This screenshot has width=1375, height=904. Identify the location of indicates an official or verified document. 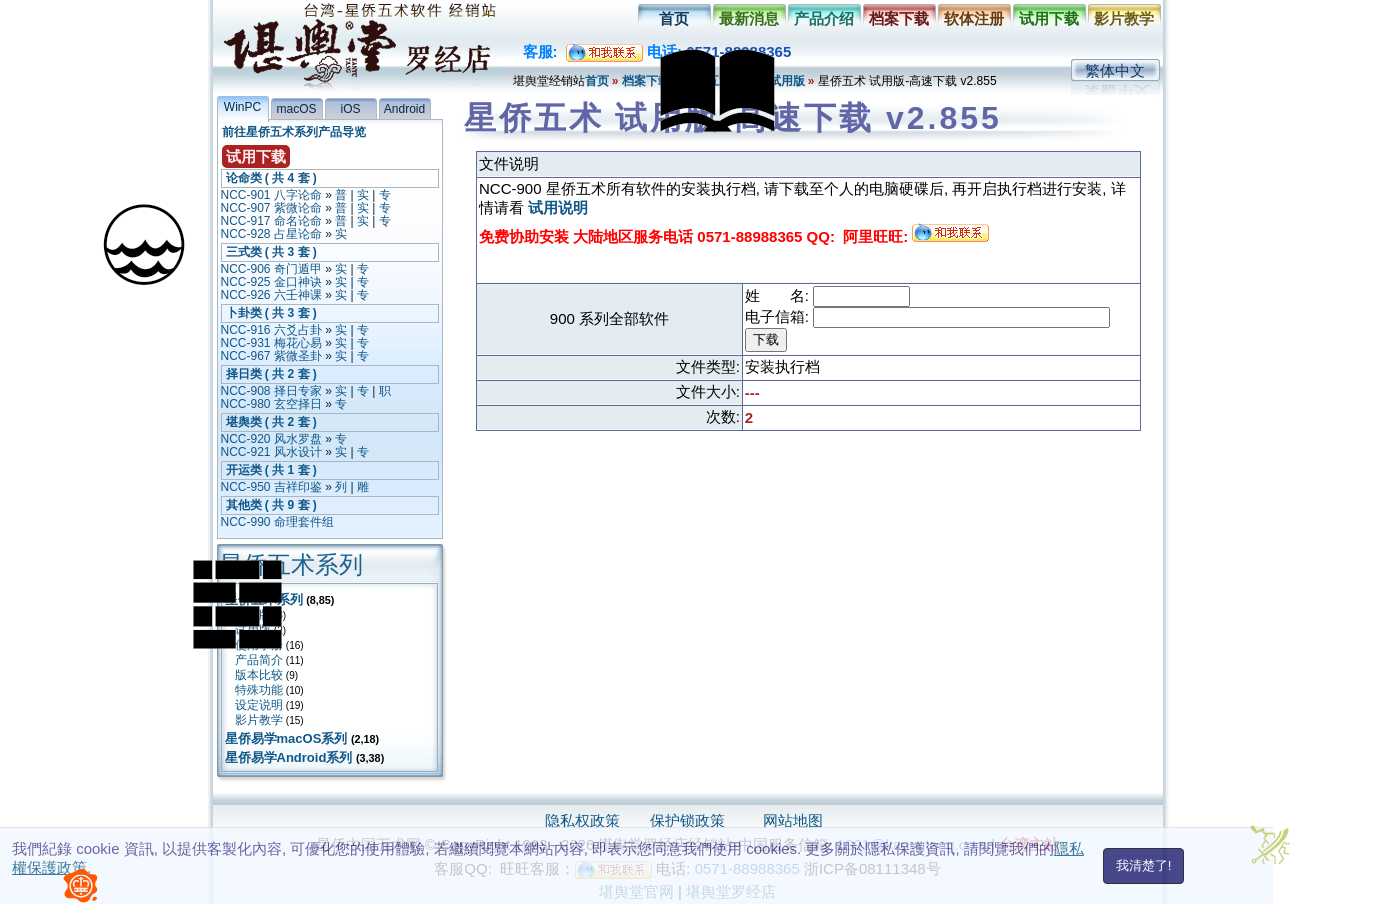
(80, 885).